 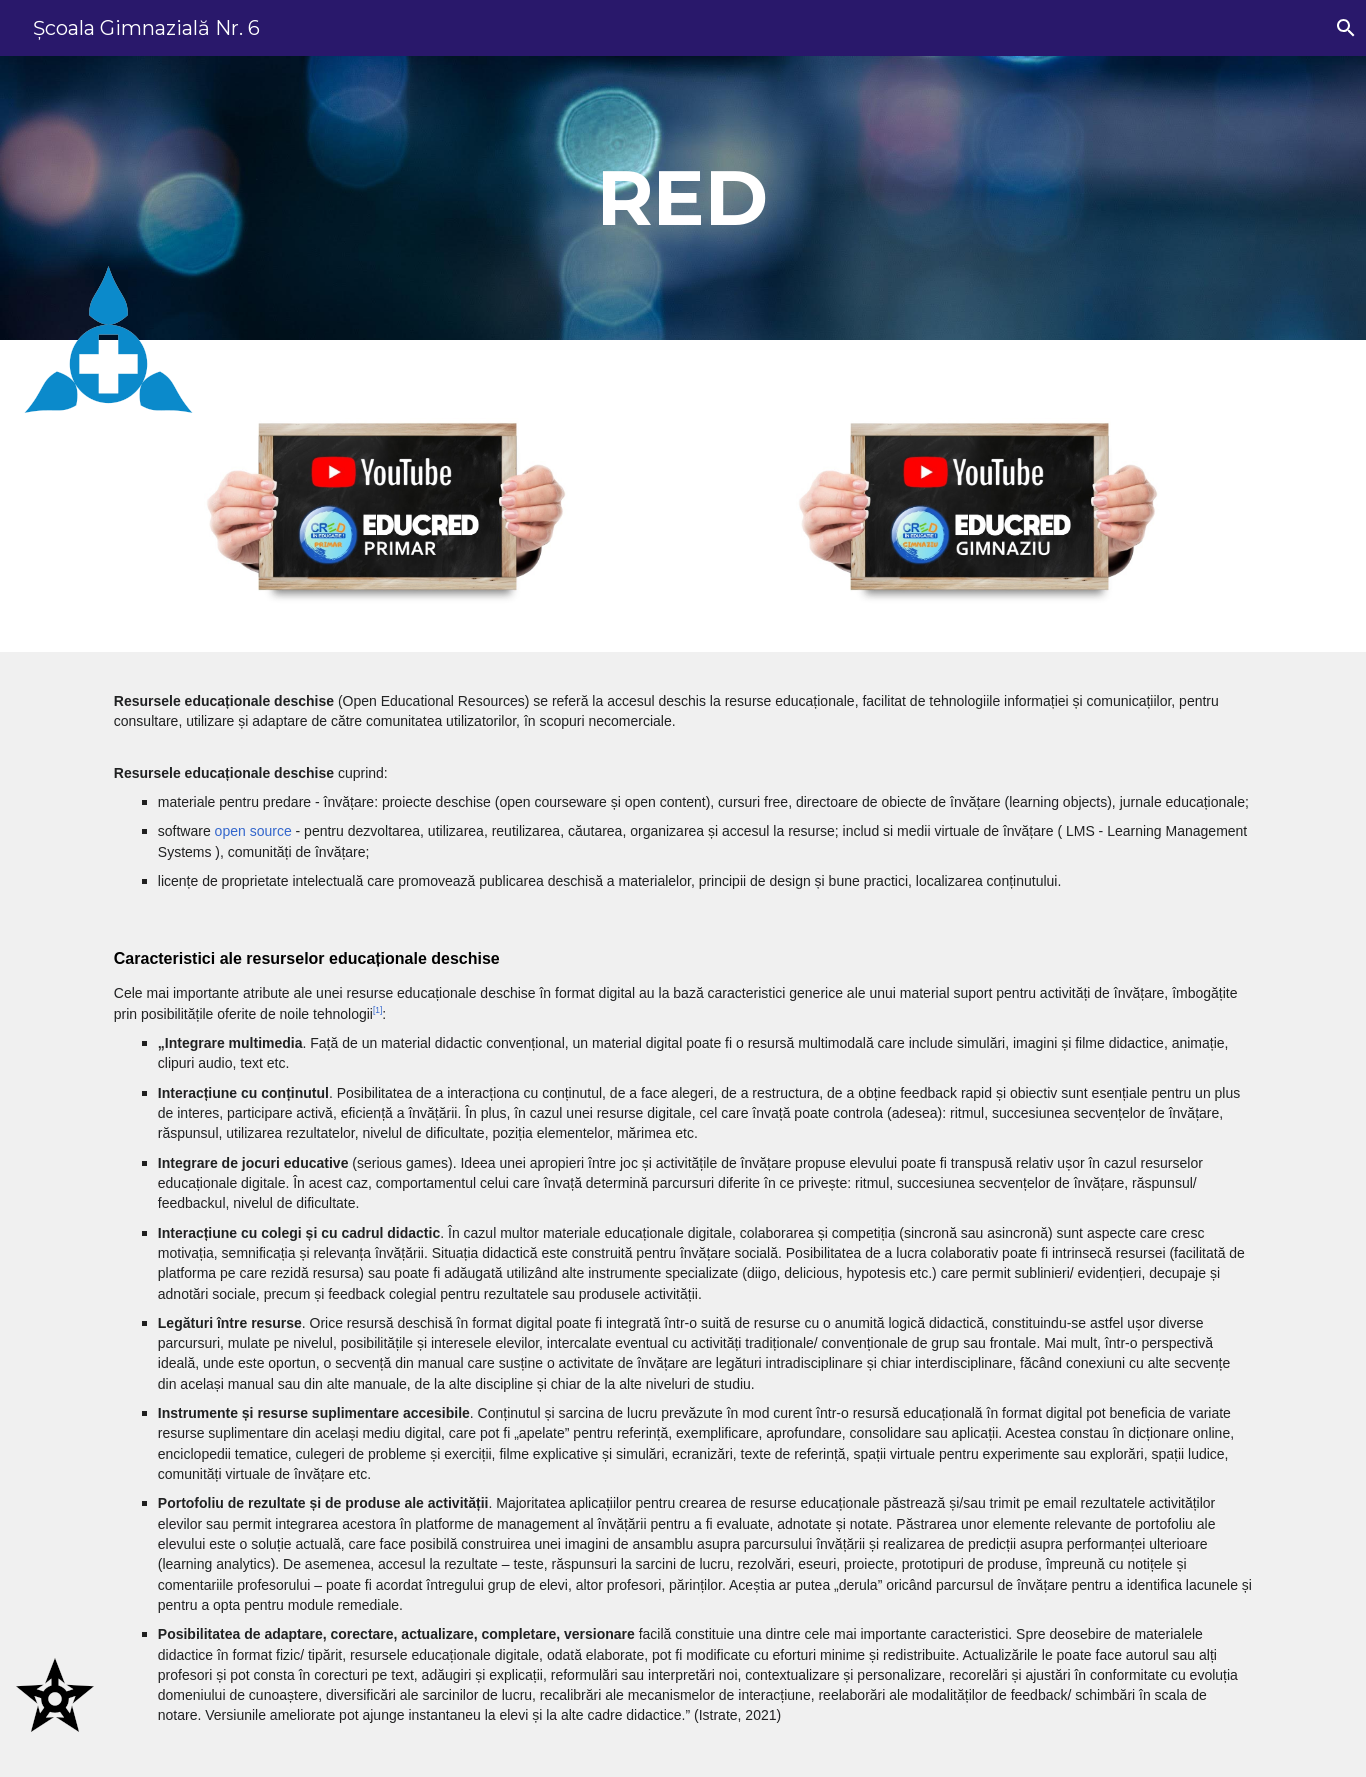 What do you see at coordinates (55, 1695) in the screenshot?
I see `throwing star weapon in a game inventory` at bounding box center [55, 1695].